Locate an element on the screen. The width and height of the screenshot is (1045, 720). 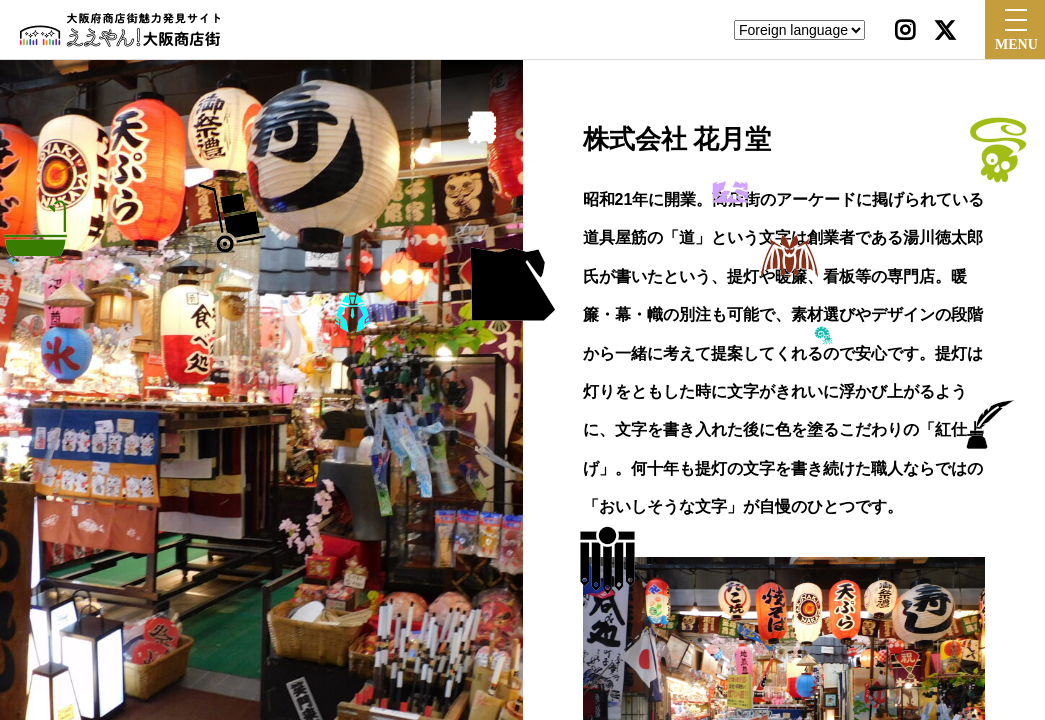
compose or write a new document is located at coordinates (990, 425).